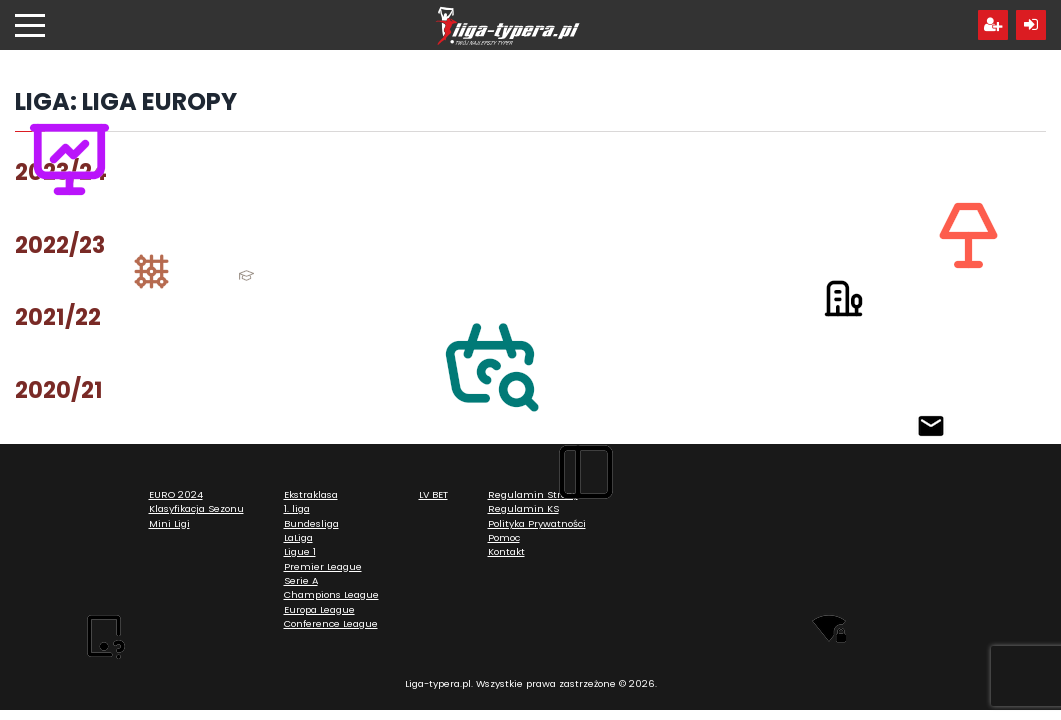  Describe the element at coordinates (843, 297) in the screenshot. I see `view property listings` at that location.